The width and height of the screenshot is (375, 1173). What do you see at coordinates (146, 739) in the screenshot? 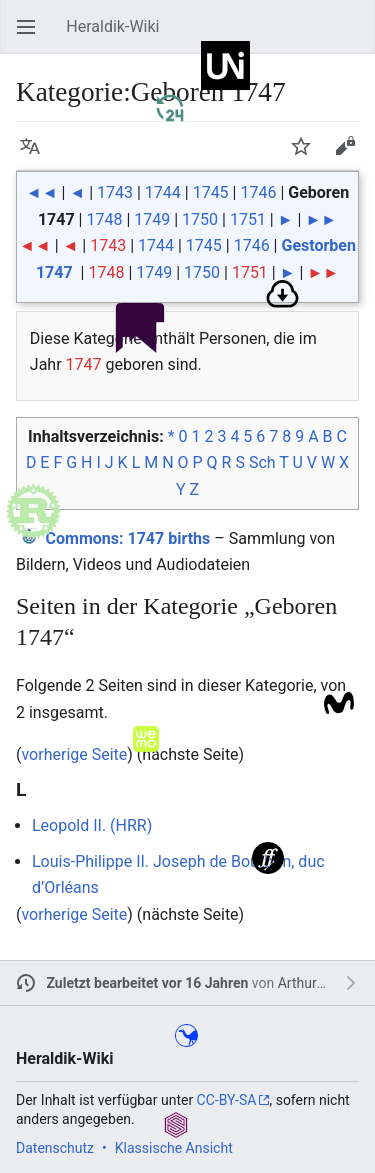
I see `open the Wemo smart home app` at bounding box center [146, 739].